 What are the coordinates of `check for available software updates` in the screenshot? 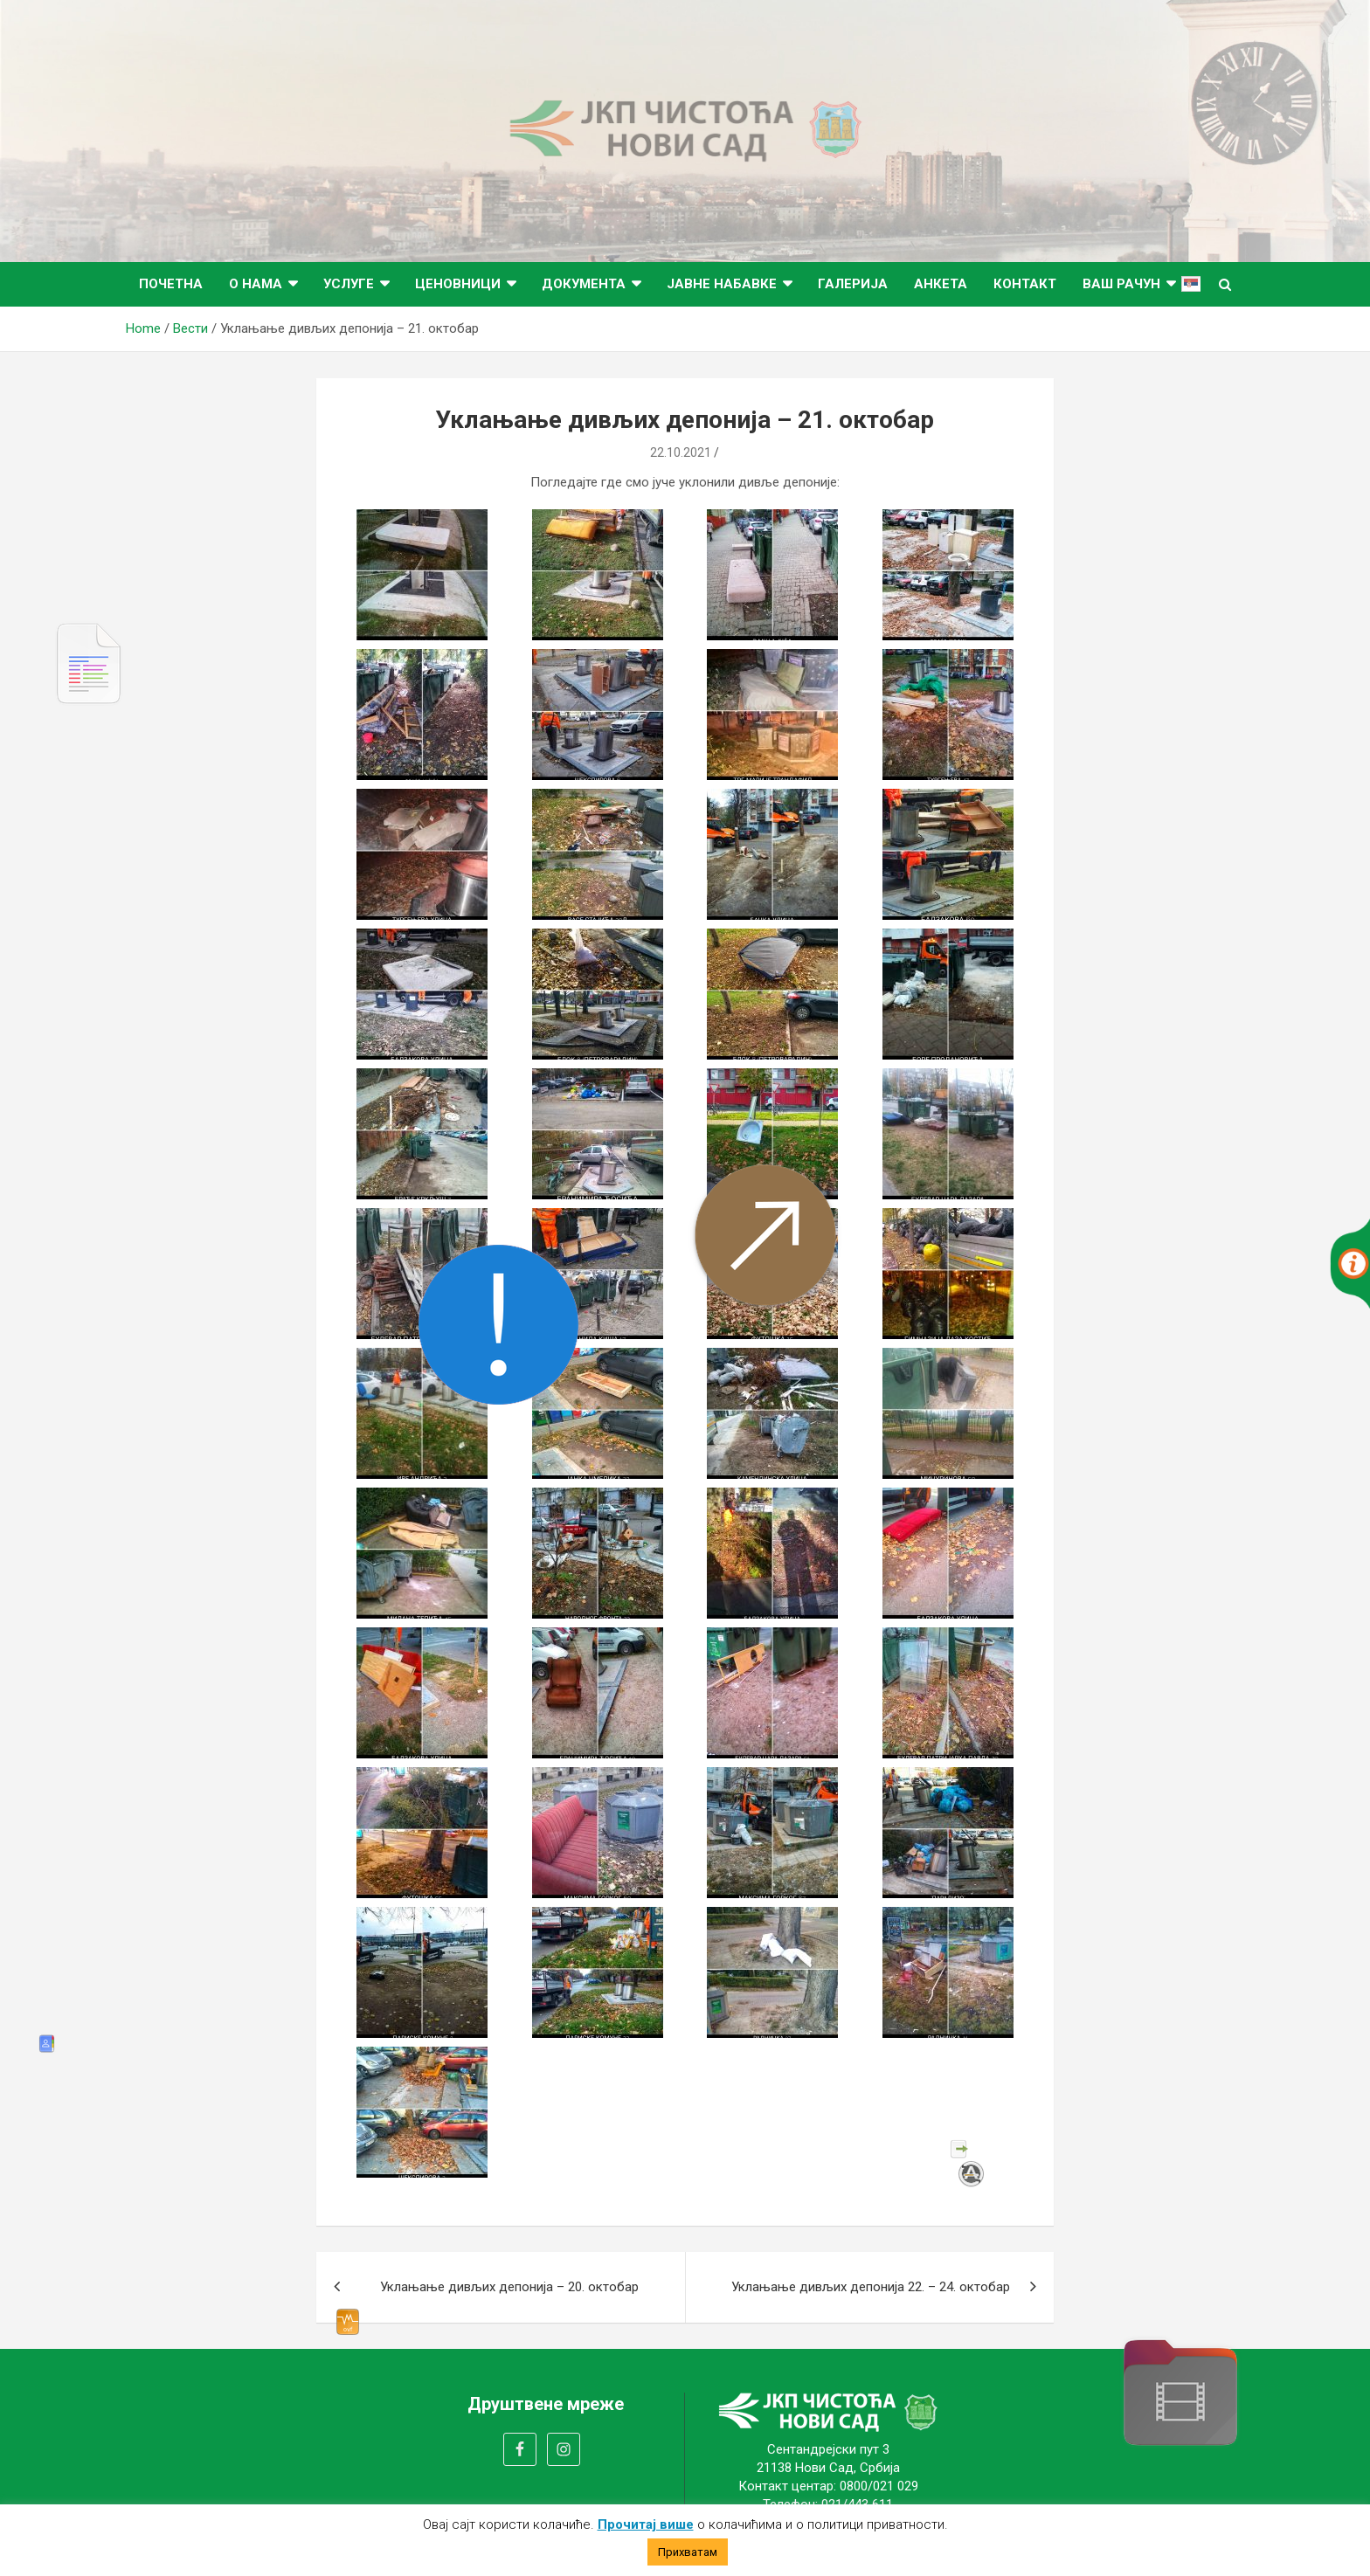 It's located at (971, 2173).